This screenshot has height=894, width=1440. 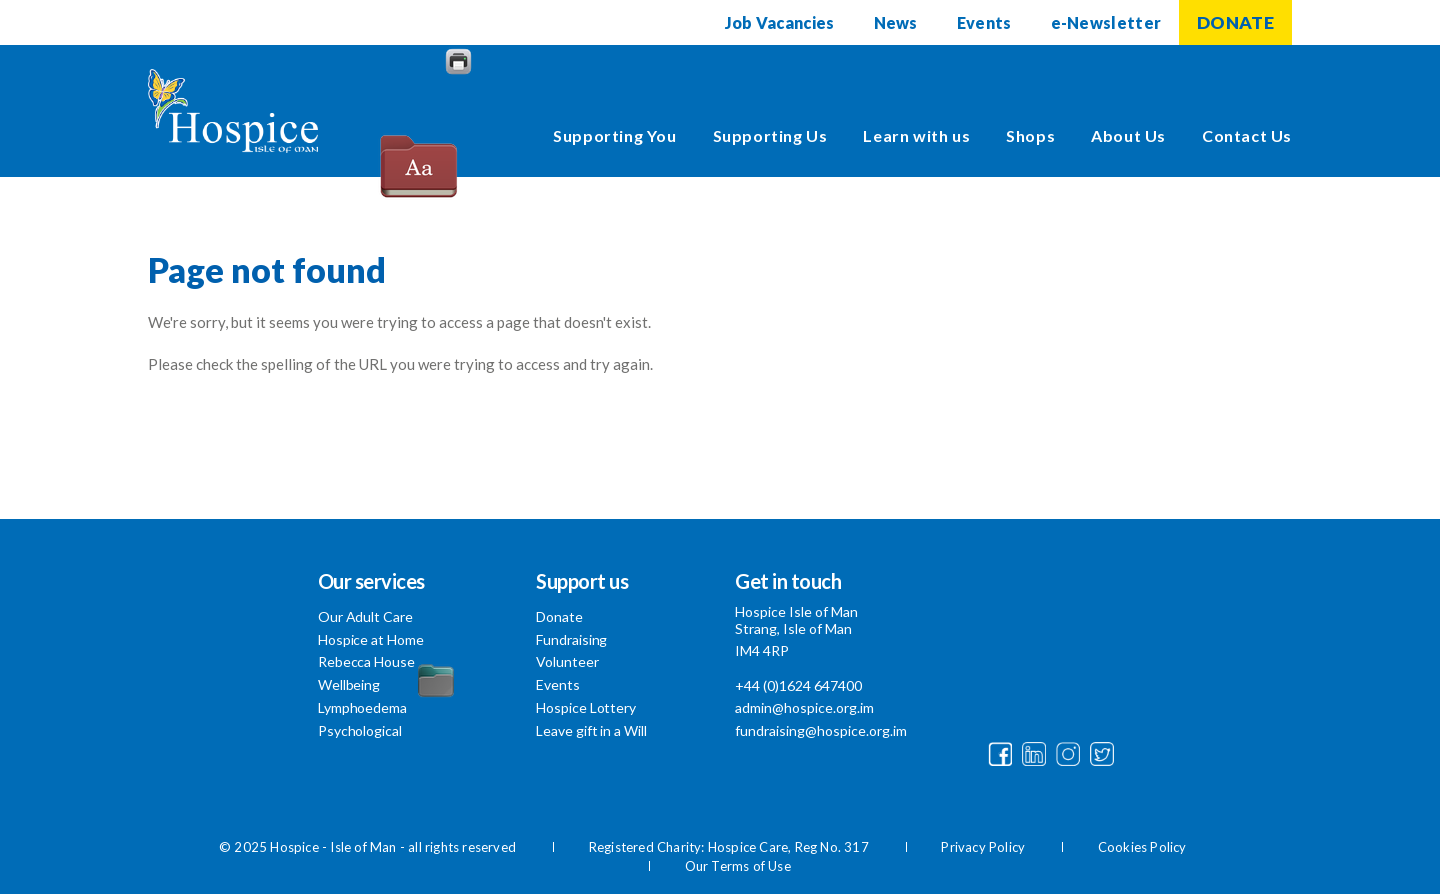 I want to click on indicates a valid drop target for moving files into this folder, so click(x=436, y=680).